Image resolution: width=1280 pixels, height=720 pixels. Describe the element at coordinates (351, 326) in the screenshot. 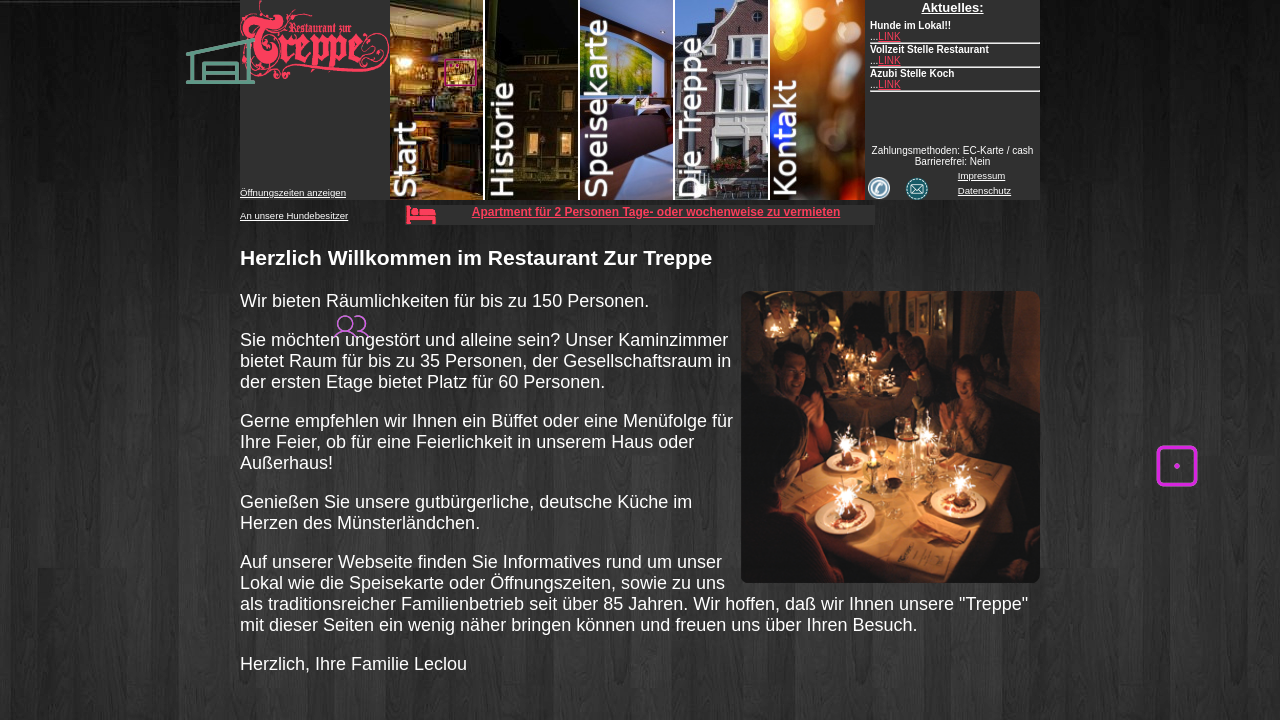

I see `view all users or contacts` at that location.